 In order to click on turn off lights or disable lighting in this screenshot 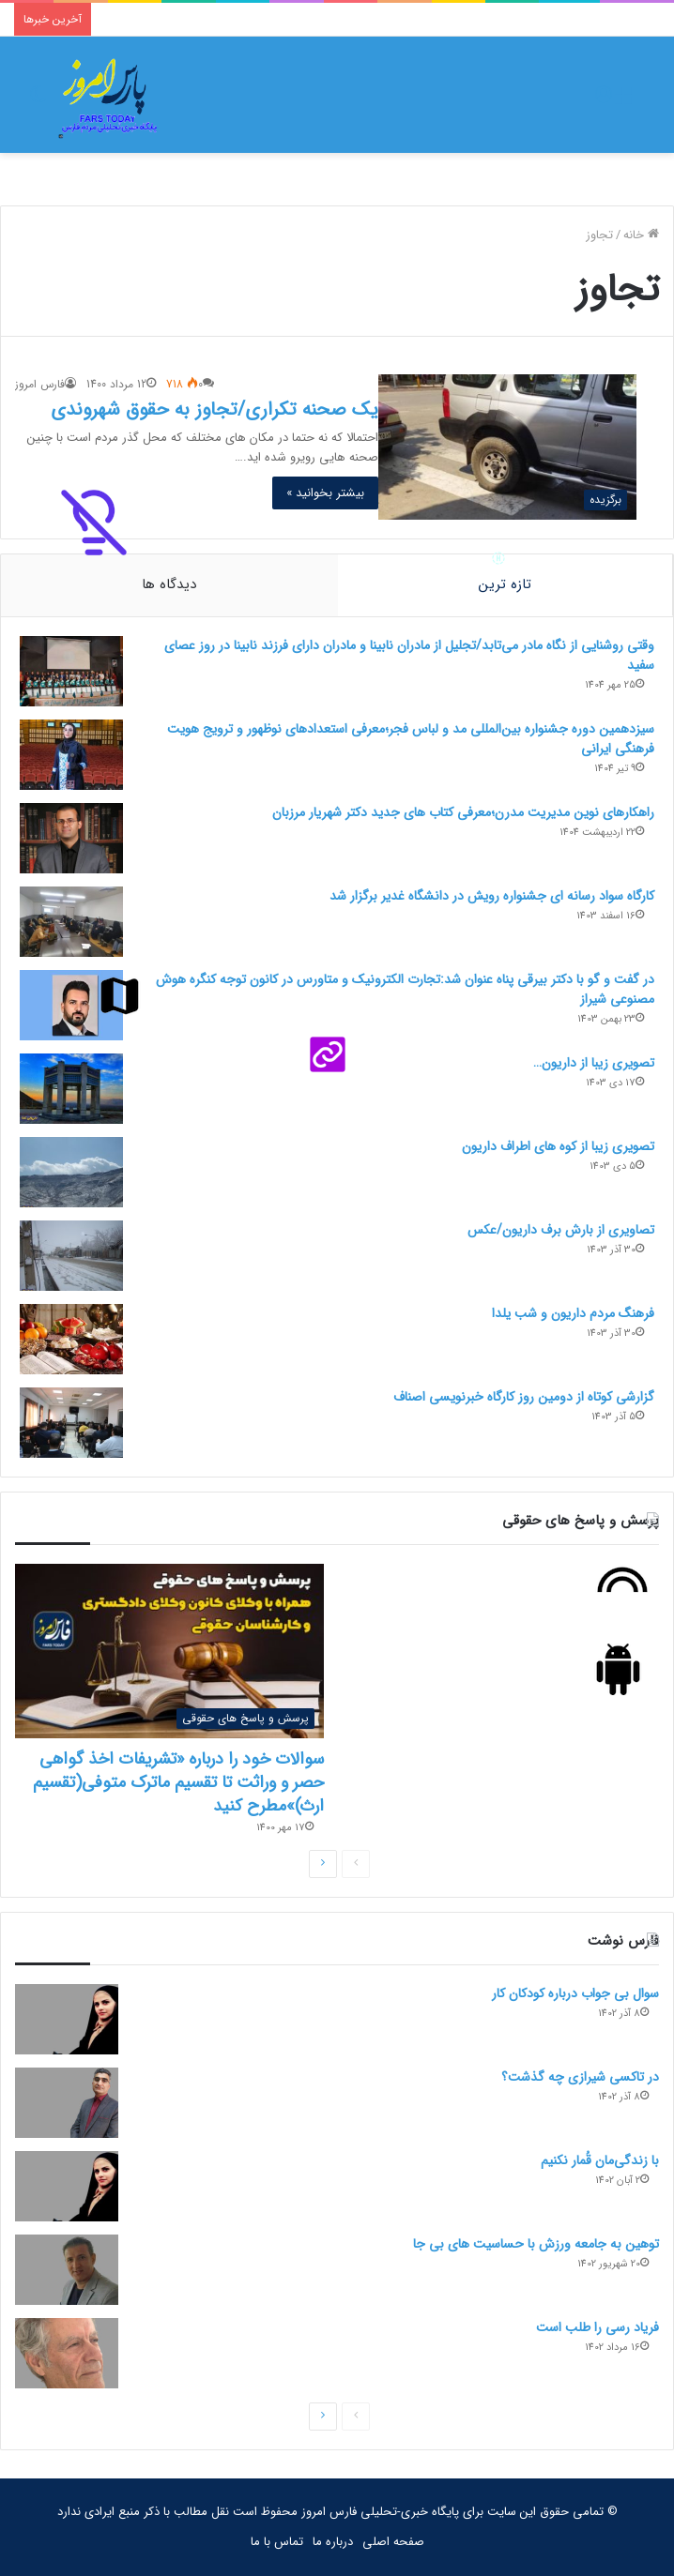, I will do `click(94, 523)`.